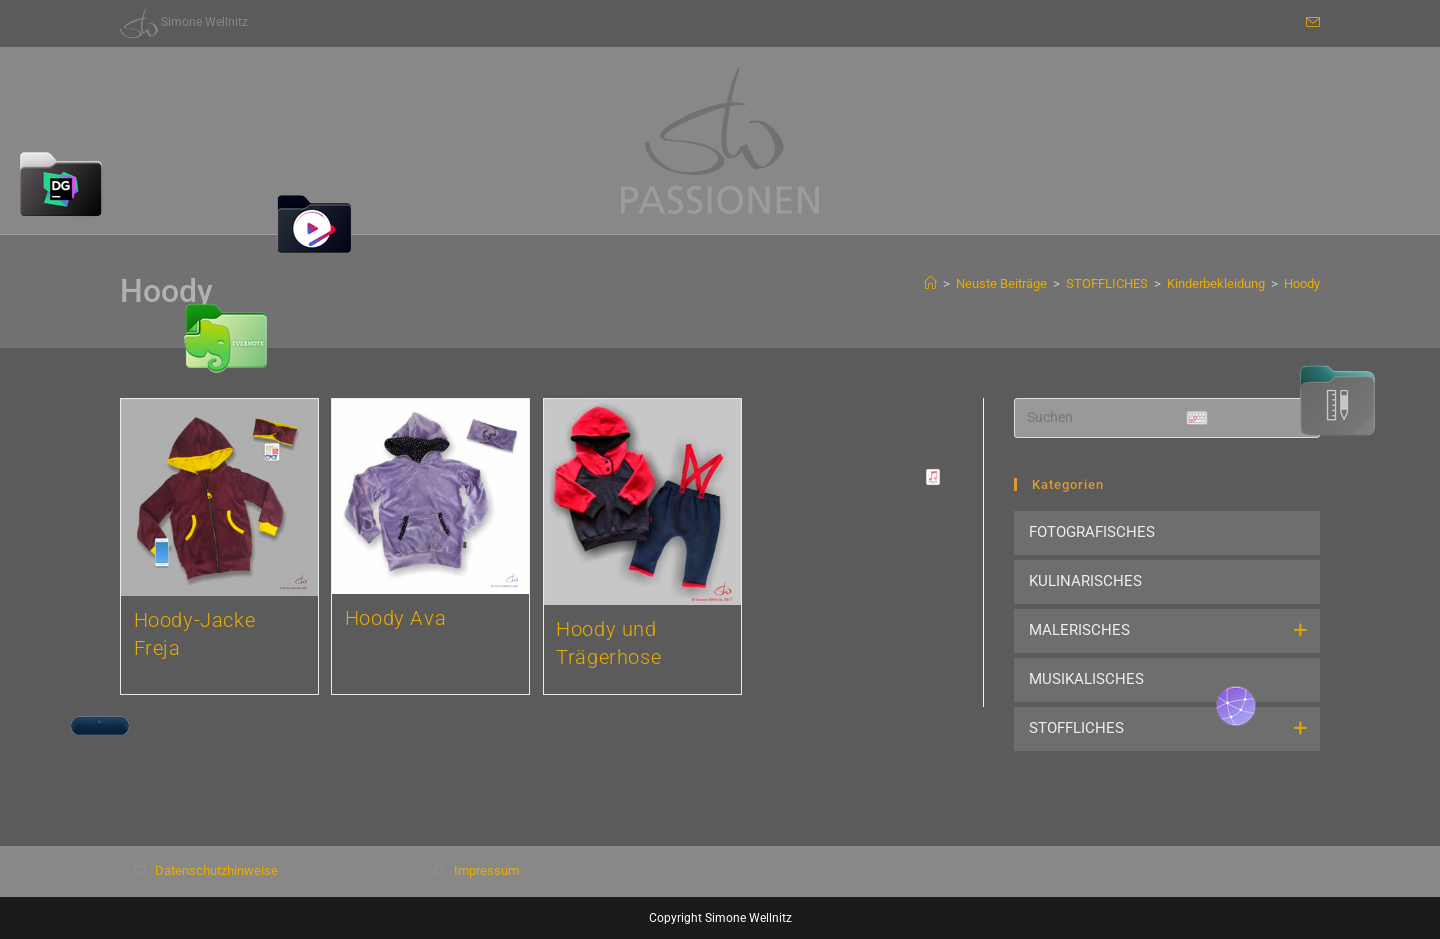 This screenshot has height=939, width=1440. I want to click on open atril document viewer, so click(272, 452).